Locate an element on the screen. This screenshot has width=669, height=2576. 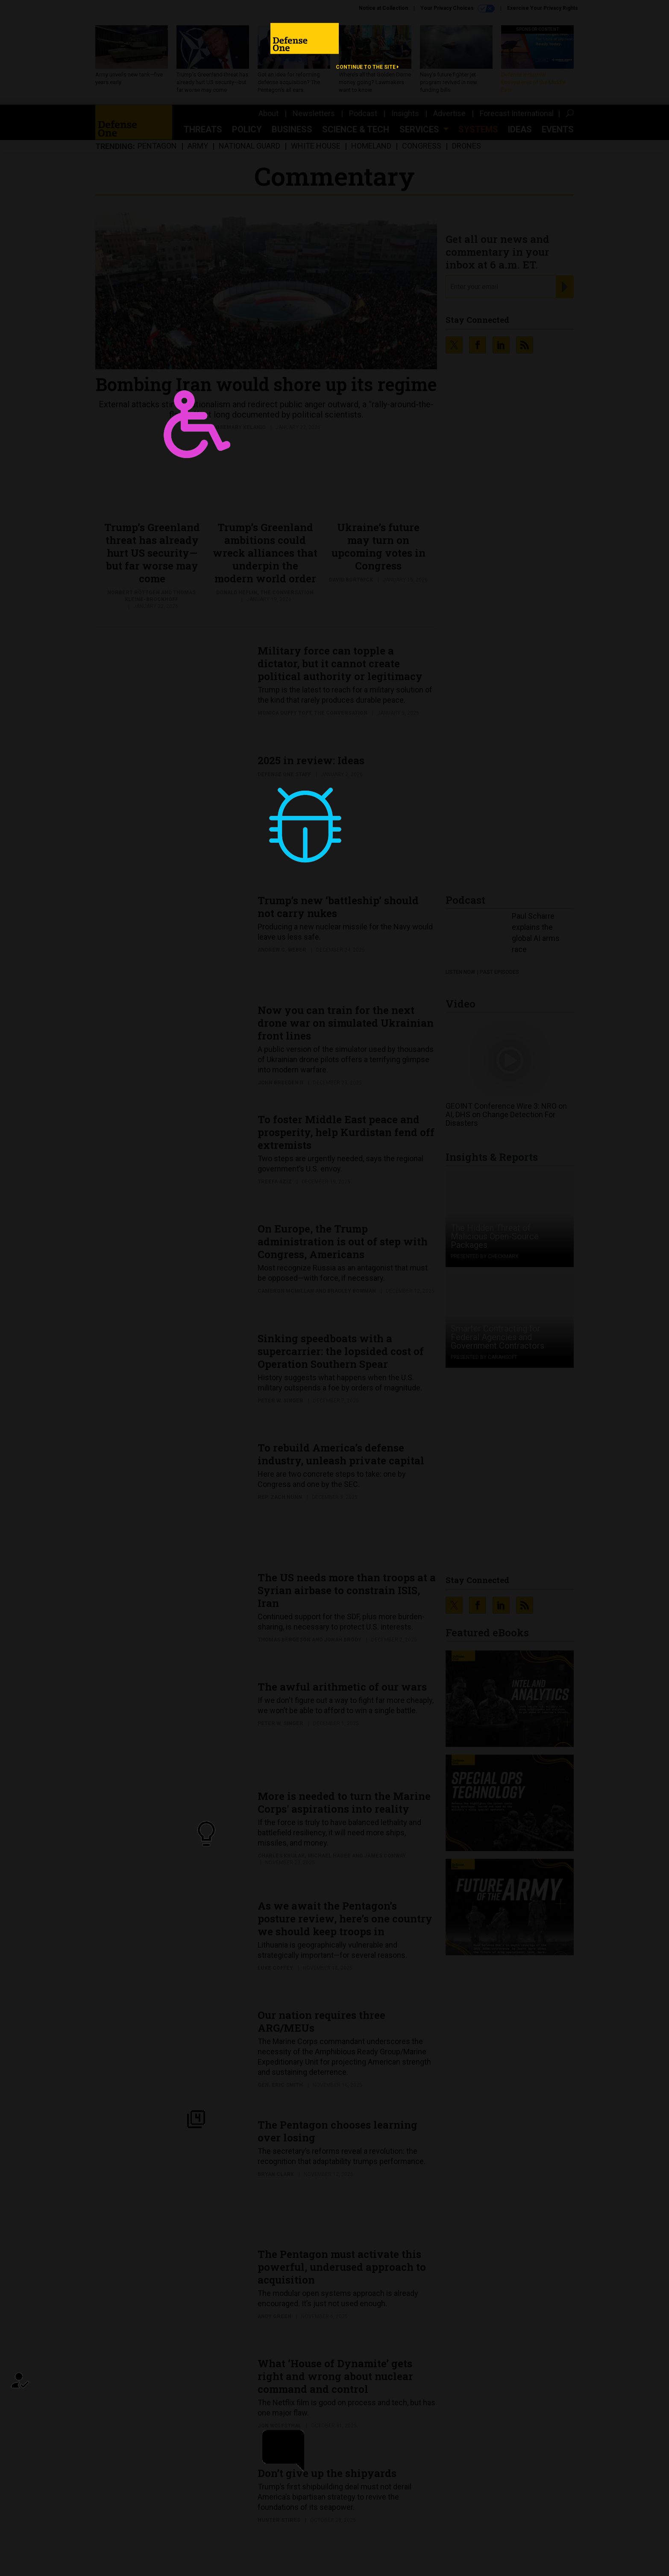
user registration completed successfully is located at coordinates (20, 2380).